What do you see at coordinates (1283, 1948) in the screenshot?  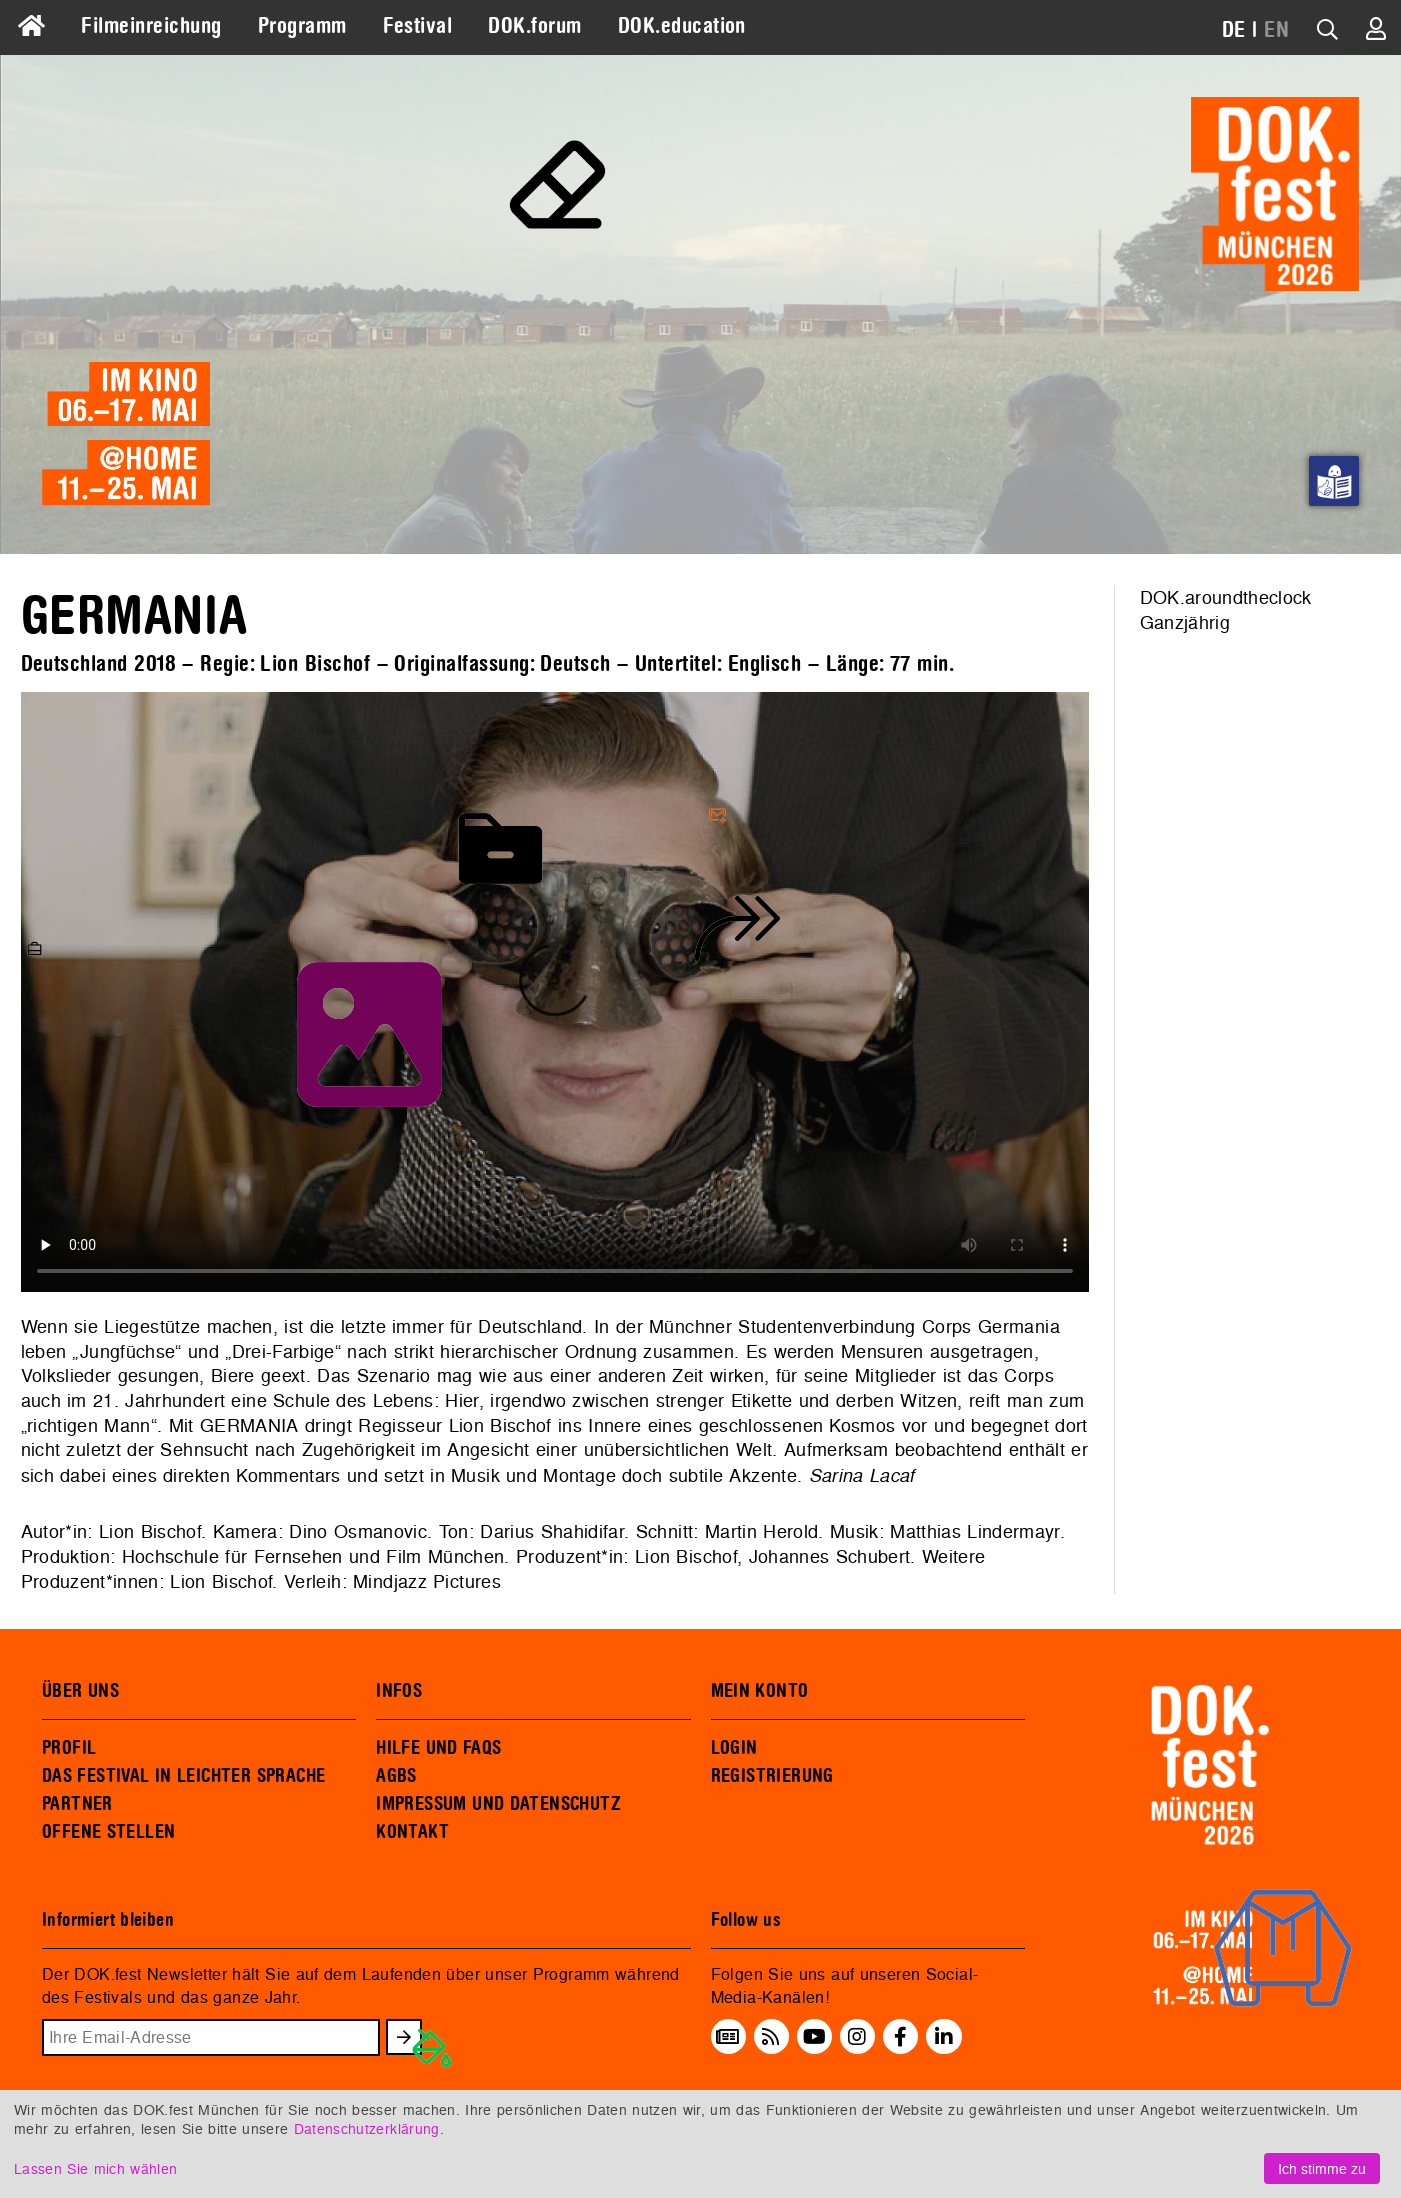 I see `browse casual or streetwear clothing` at bounding box center [1283, 1948].